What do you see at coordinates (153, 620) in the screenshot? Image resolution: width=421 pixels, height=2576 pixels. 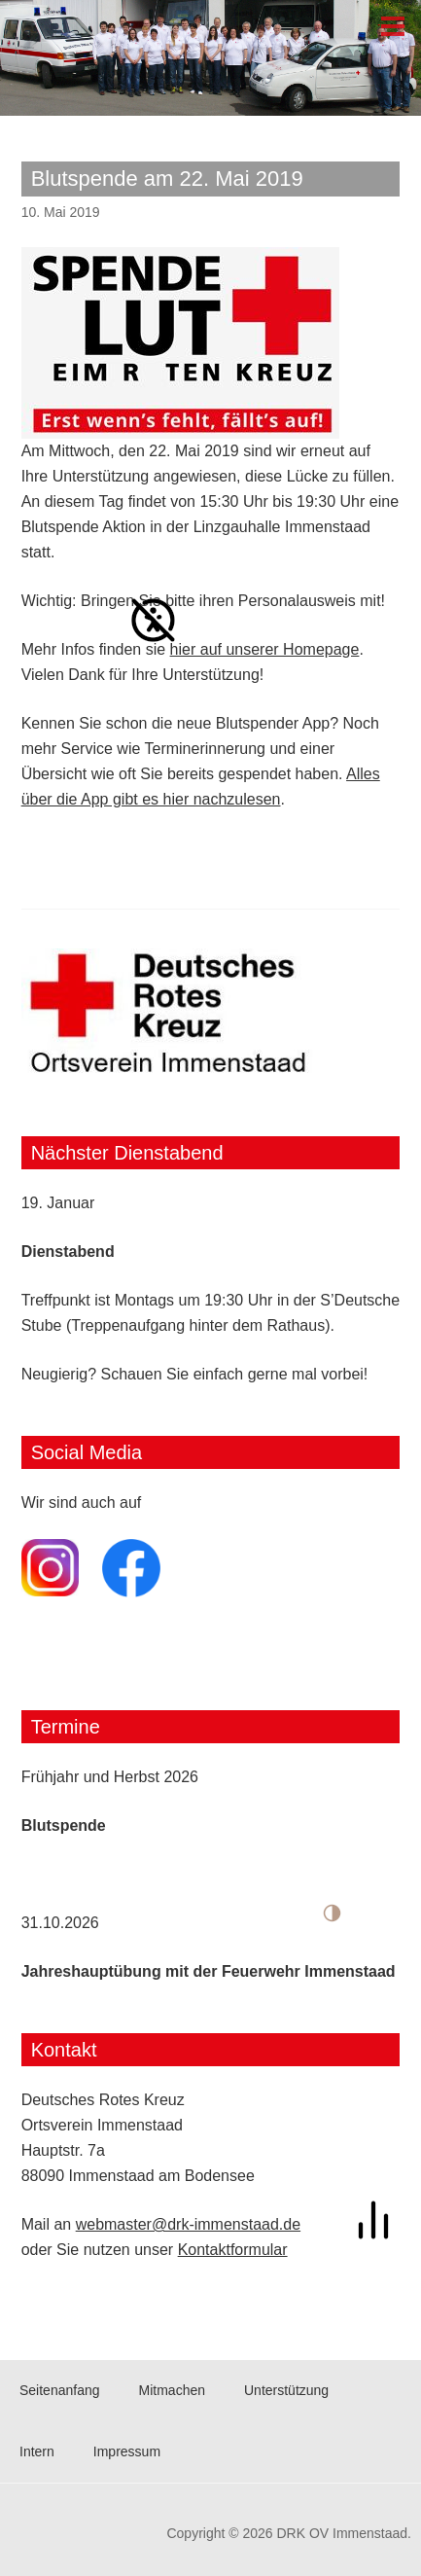 I see `accessibility features disabled` at bounding box center [153, 620].